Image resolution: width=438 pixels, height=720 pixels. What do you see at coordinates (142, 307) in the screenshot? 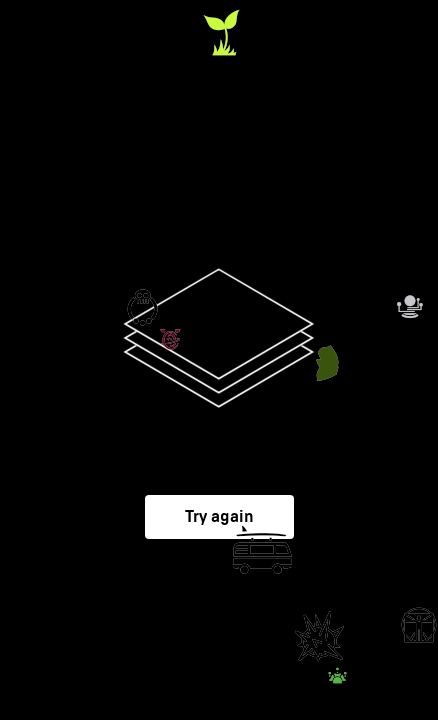
I see `equip a skull ring accessory` at bounding box center [142, 307].